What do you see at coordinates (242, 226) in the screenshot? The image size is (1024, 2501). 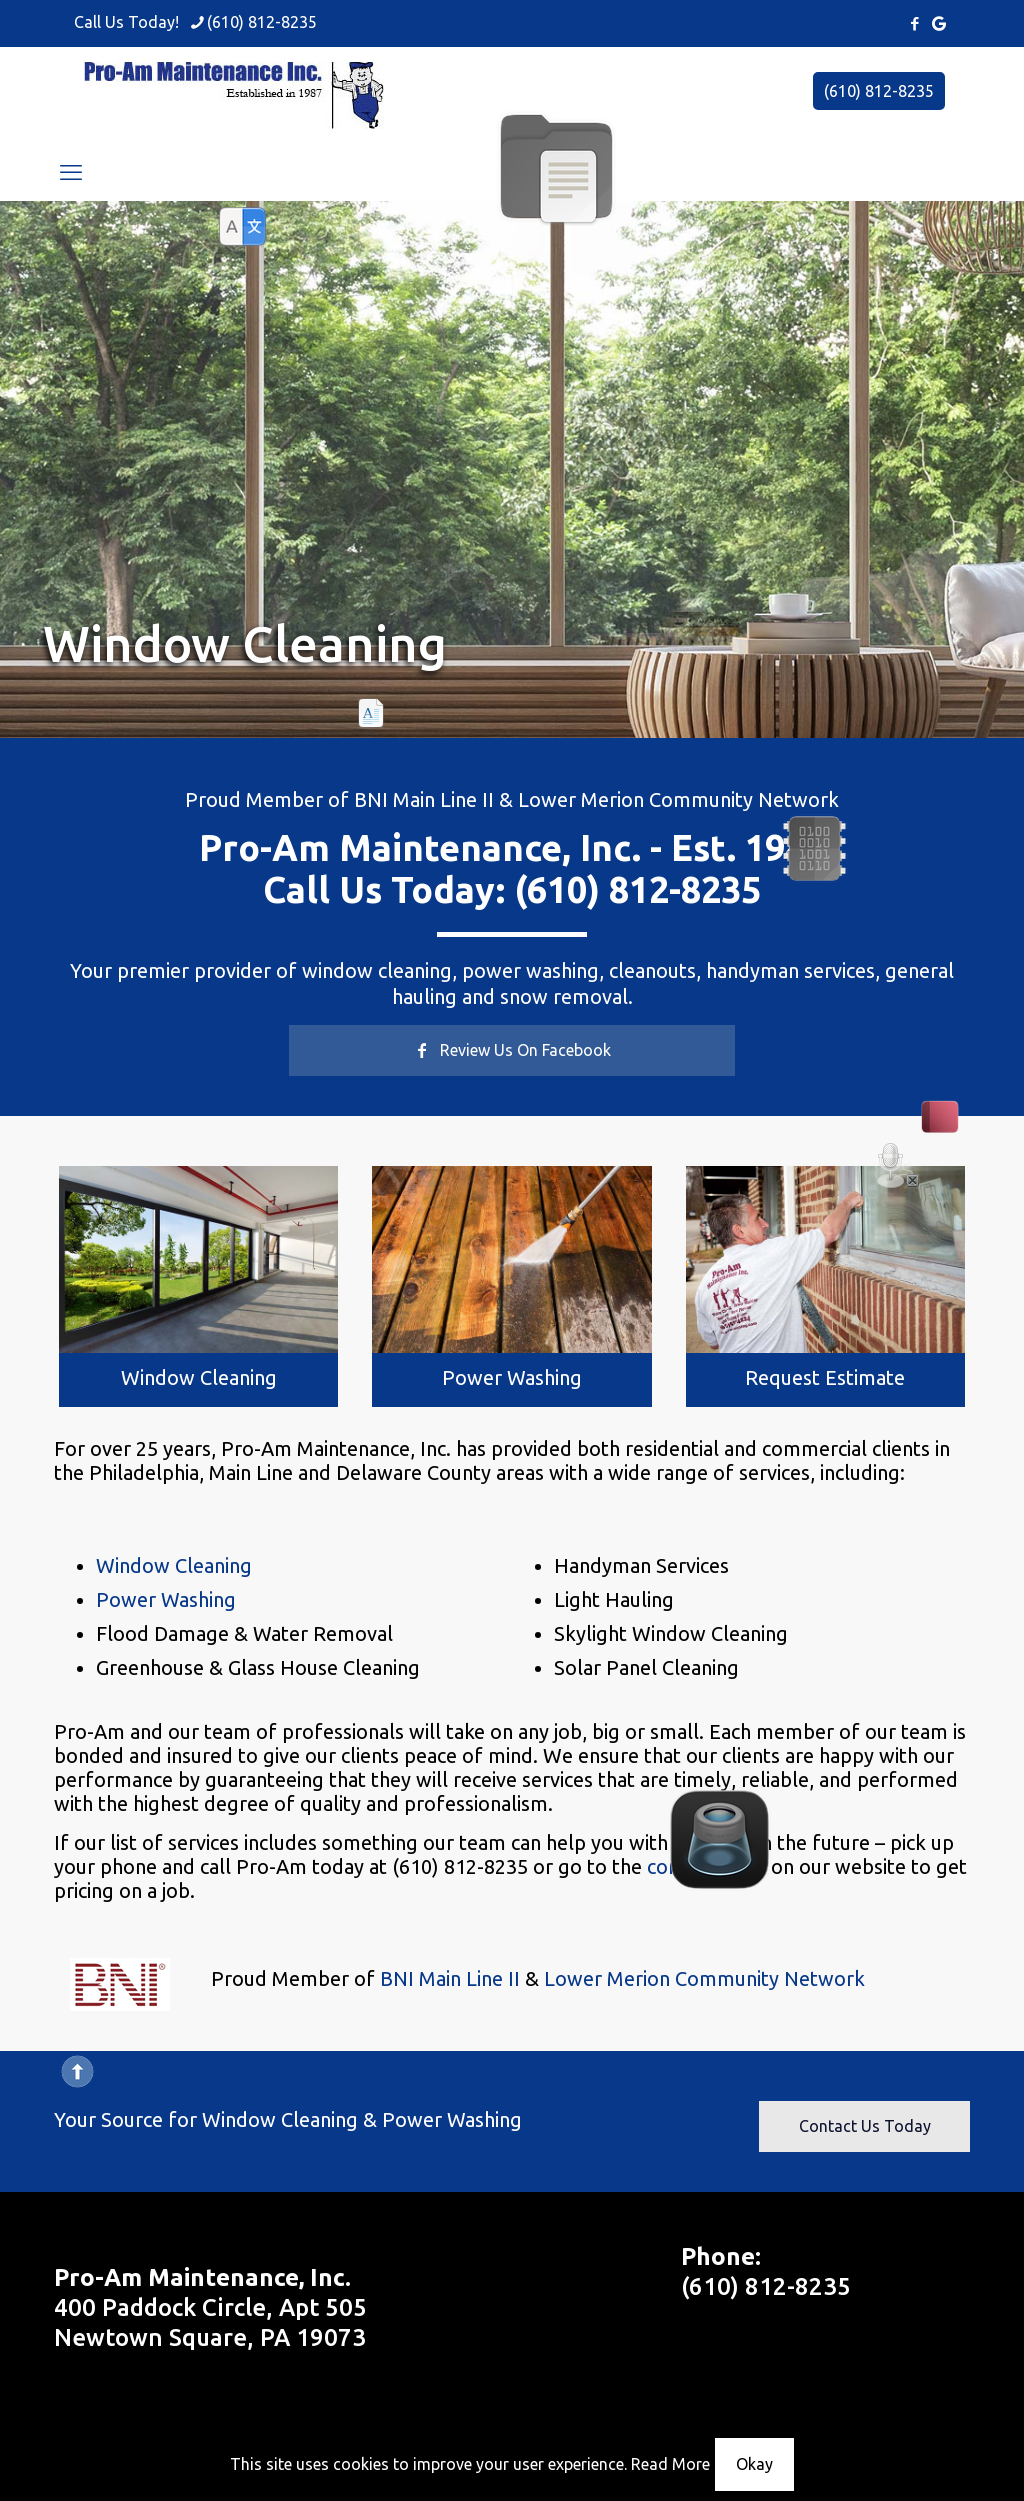 I see `access language and region settings` at bounding box center [242, 226].